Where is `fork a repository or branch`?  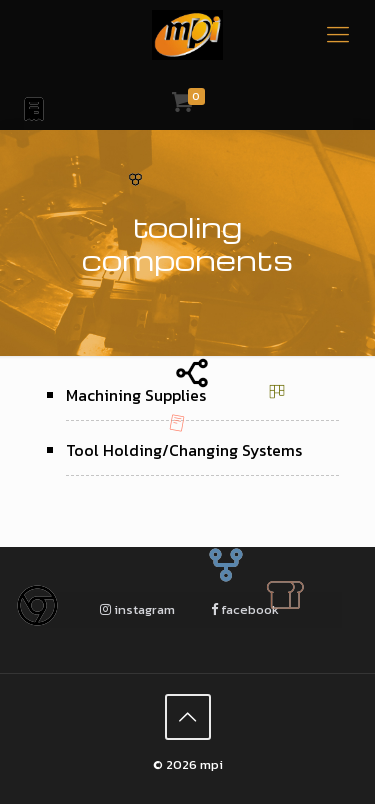
fork a repository or branch is located at coordinates (226, 565).